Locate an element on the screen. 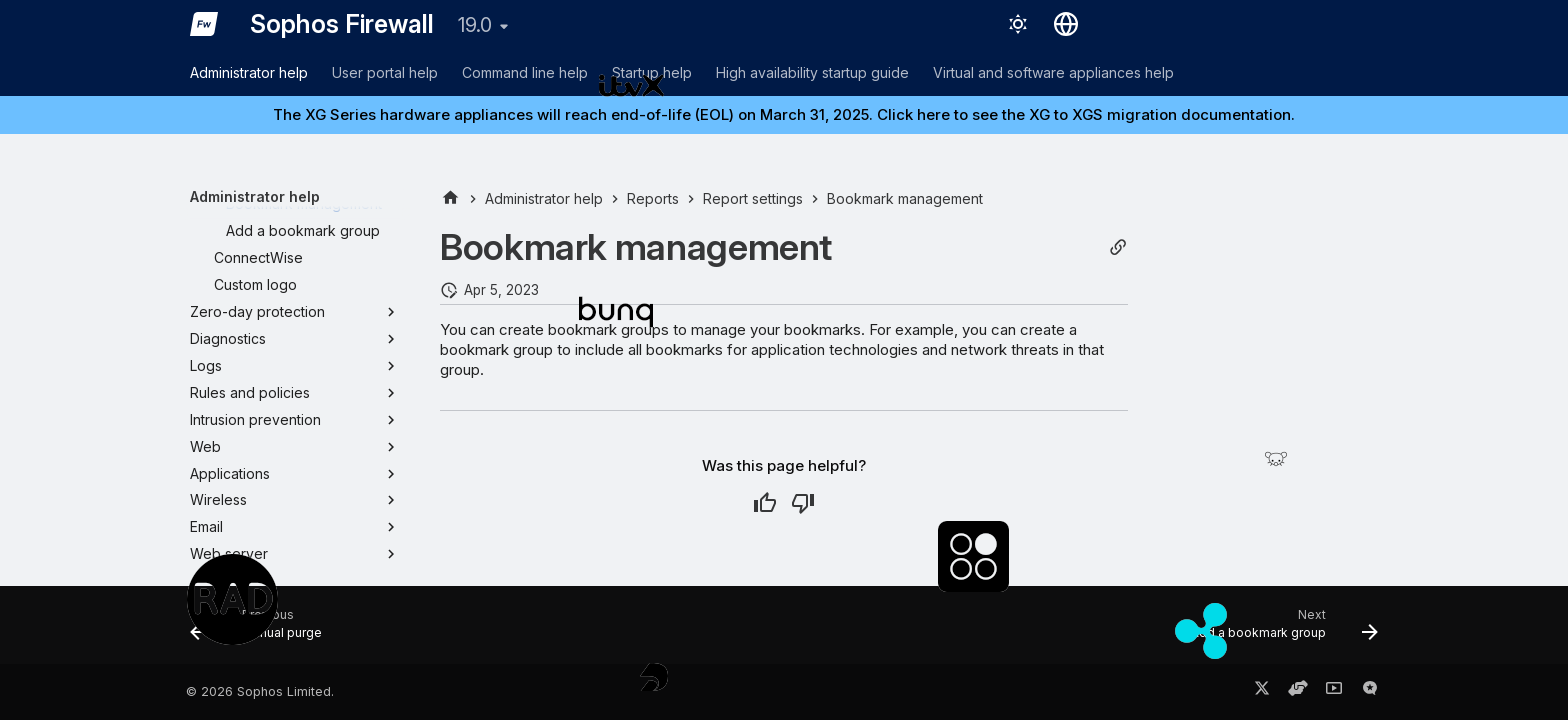 This screenshot has height=720, width=1568. open the bunq banking app is located at coordinates (616, 312).